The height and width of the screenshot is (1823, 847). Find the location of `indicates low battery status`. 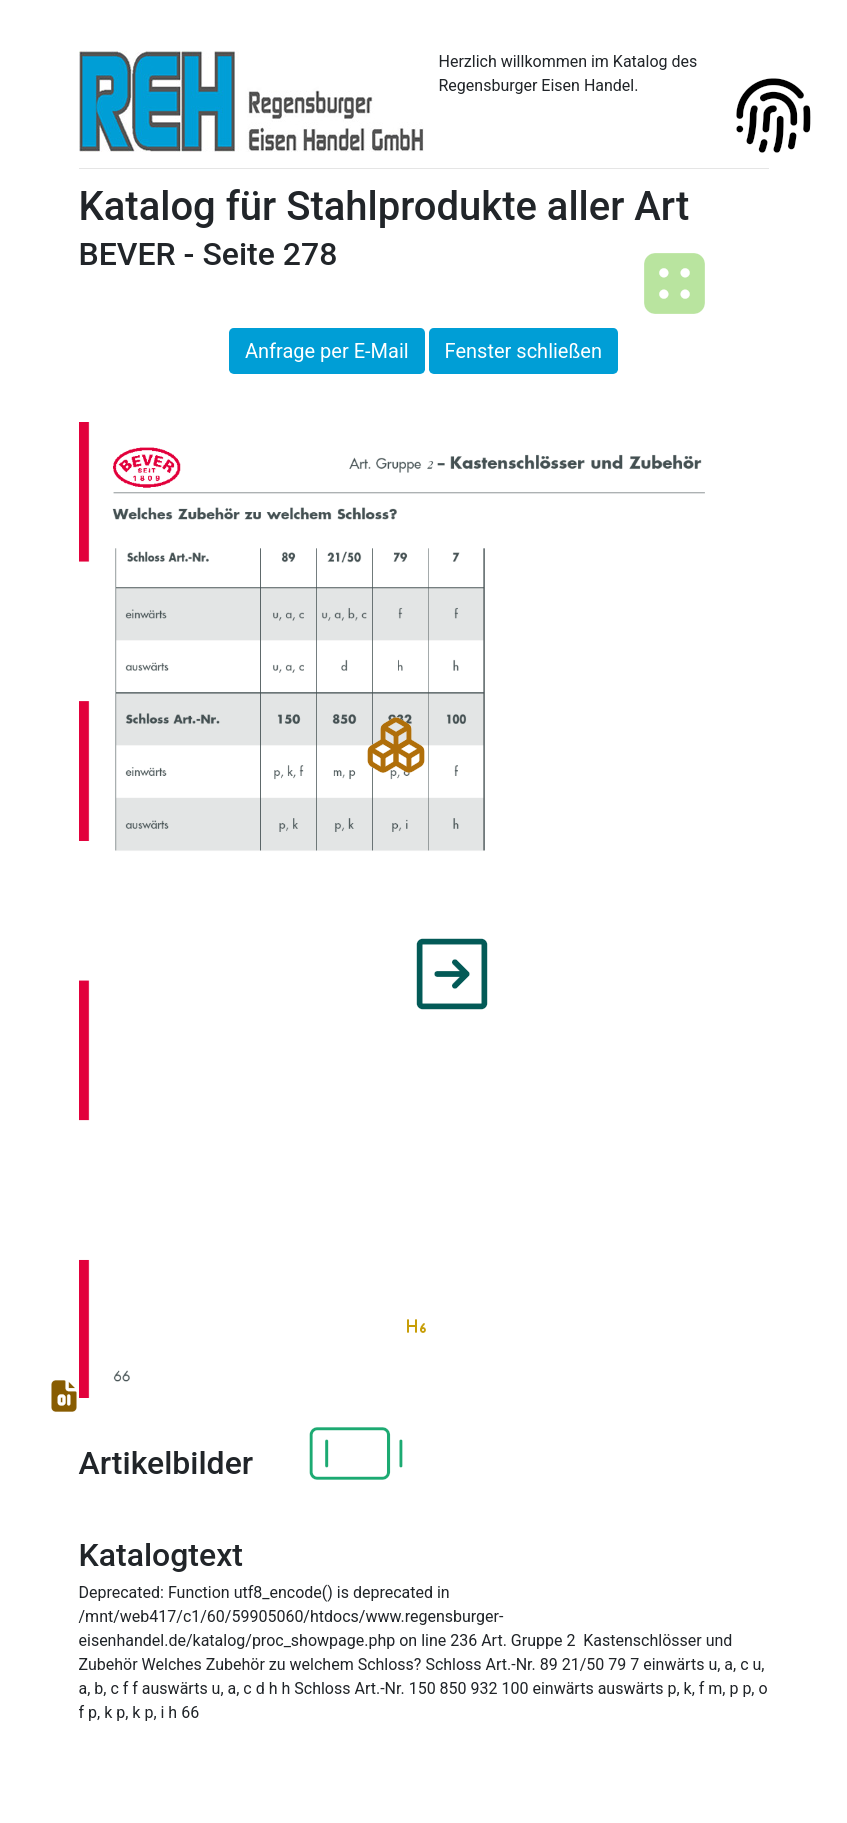

indicates low battery status is located at coordinates (354, 1453).